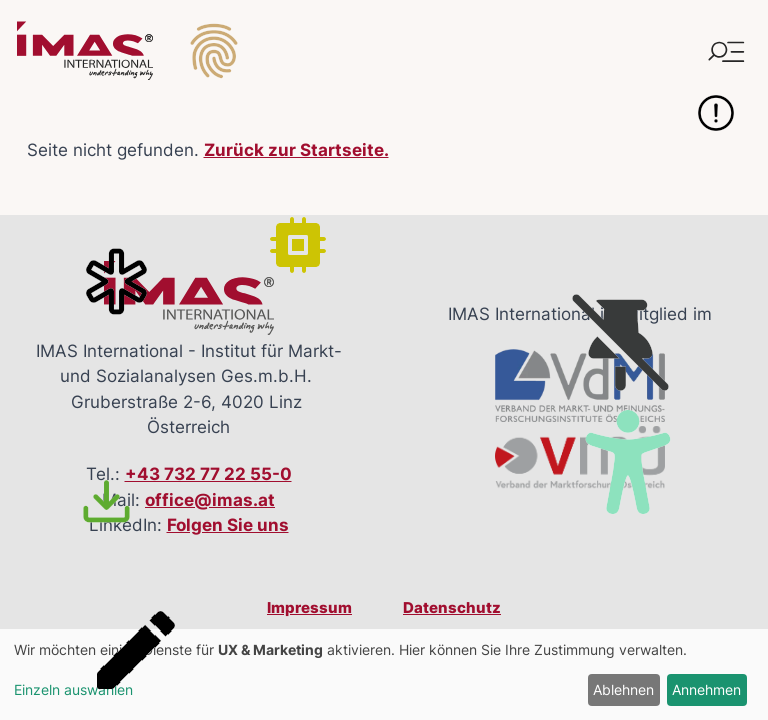 The image size is (768, 720). What do you see at coordinates (716, 113) in the screenshot?
I see `indicates a warning or alert that needs attention` at bounding box center [716, 113].